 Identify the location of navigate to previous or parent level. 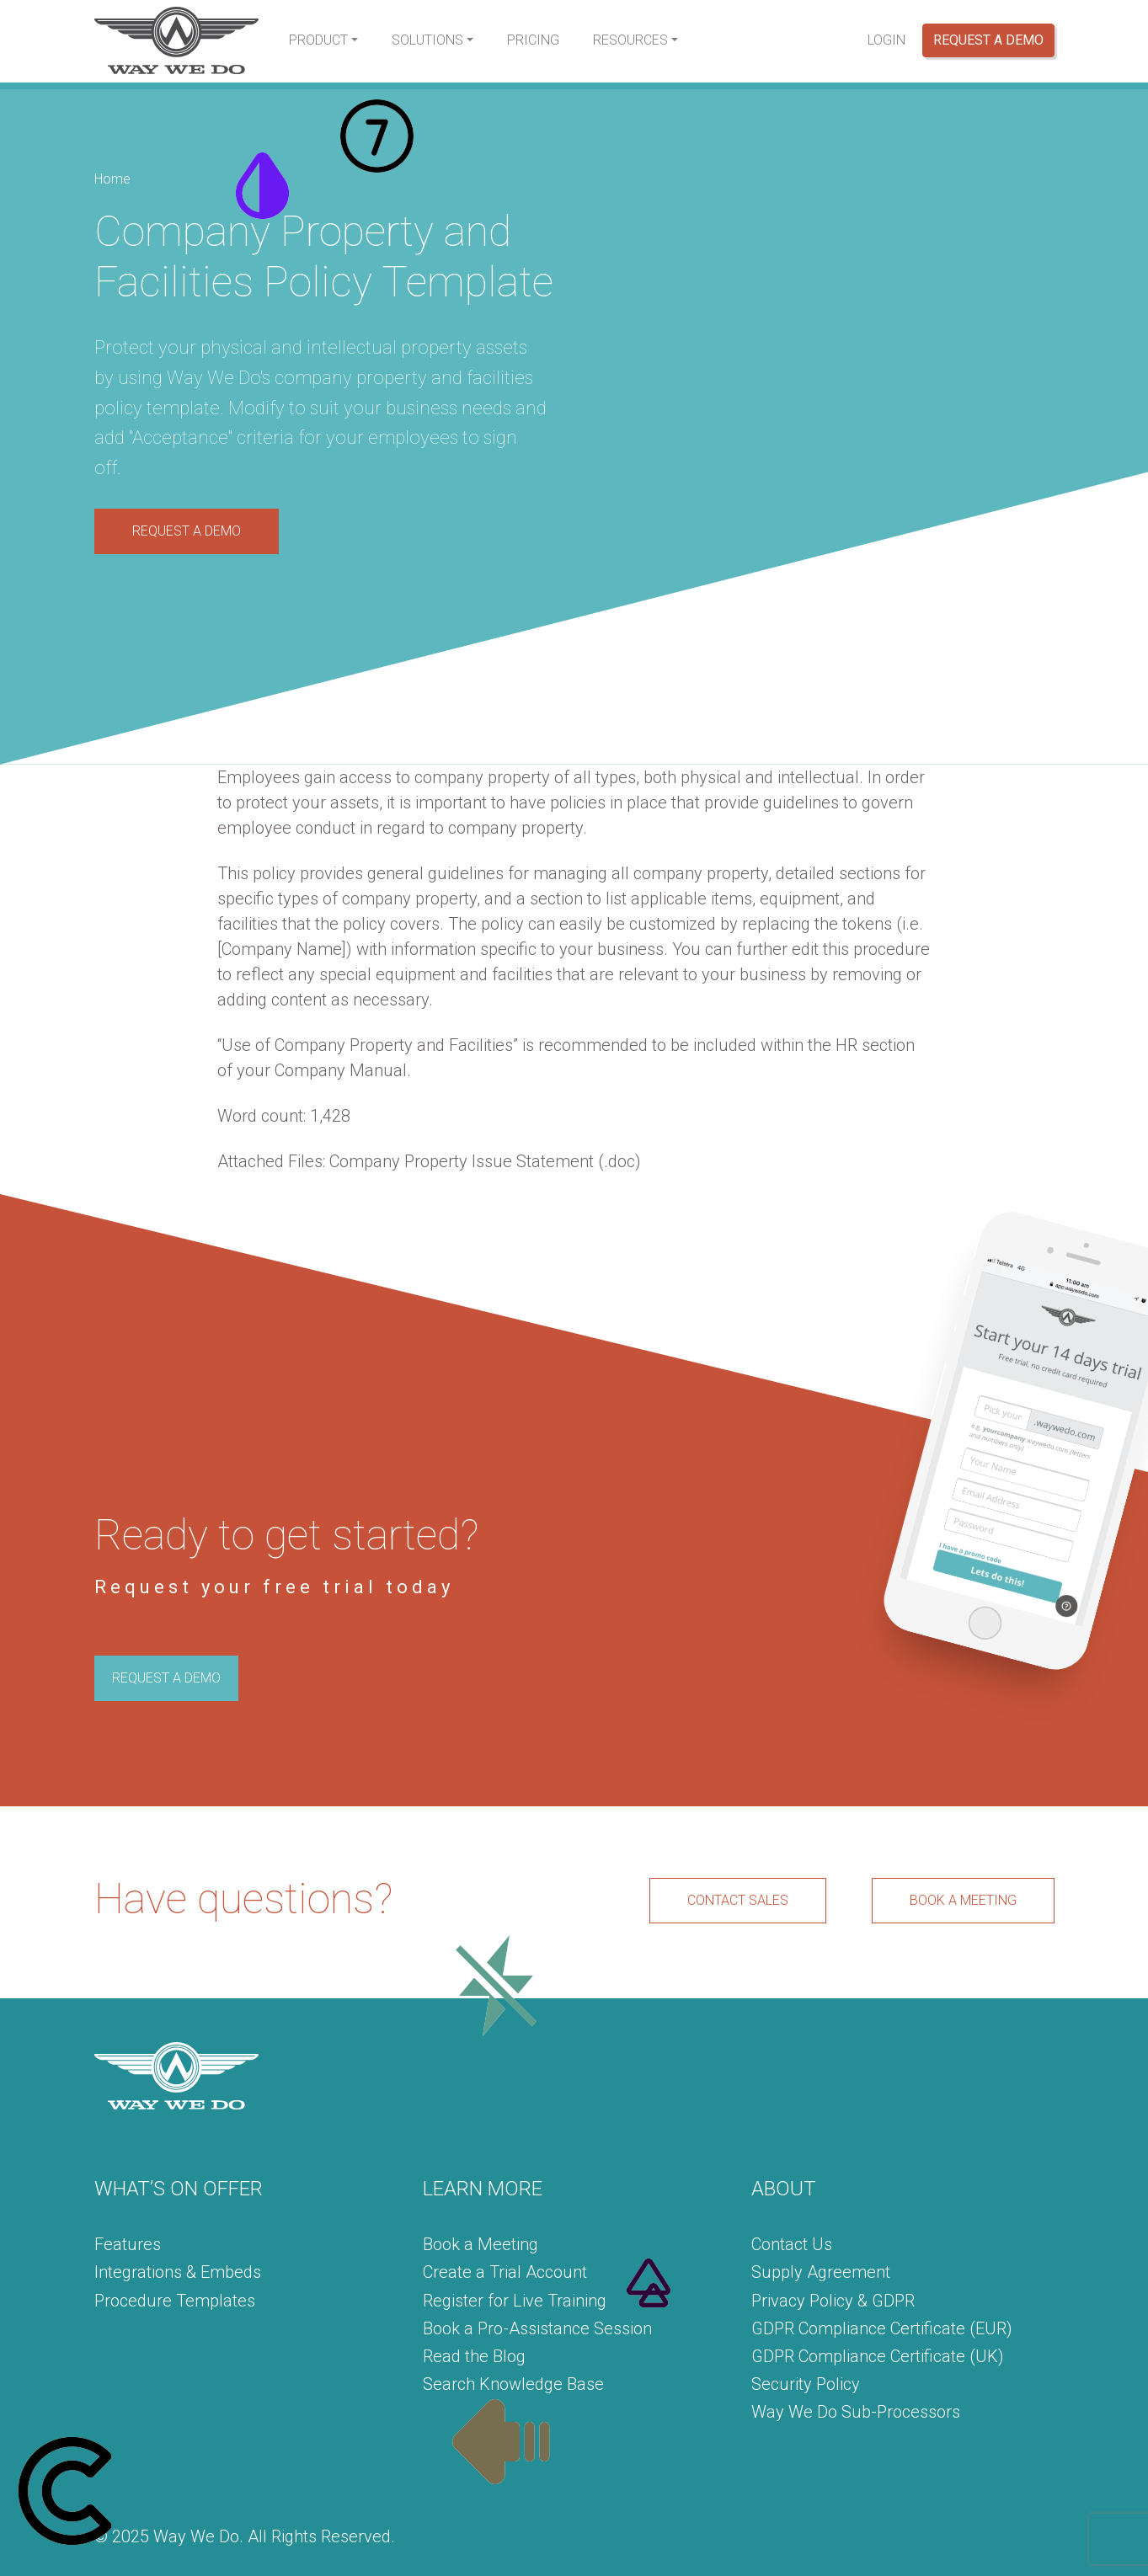
(649, 2283).